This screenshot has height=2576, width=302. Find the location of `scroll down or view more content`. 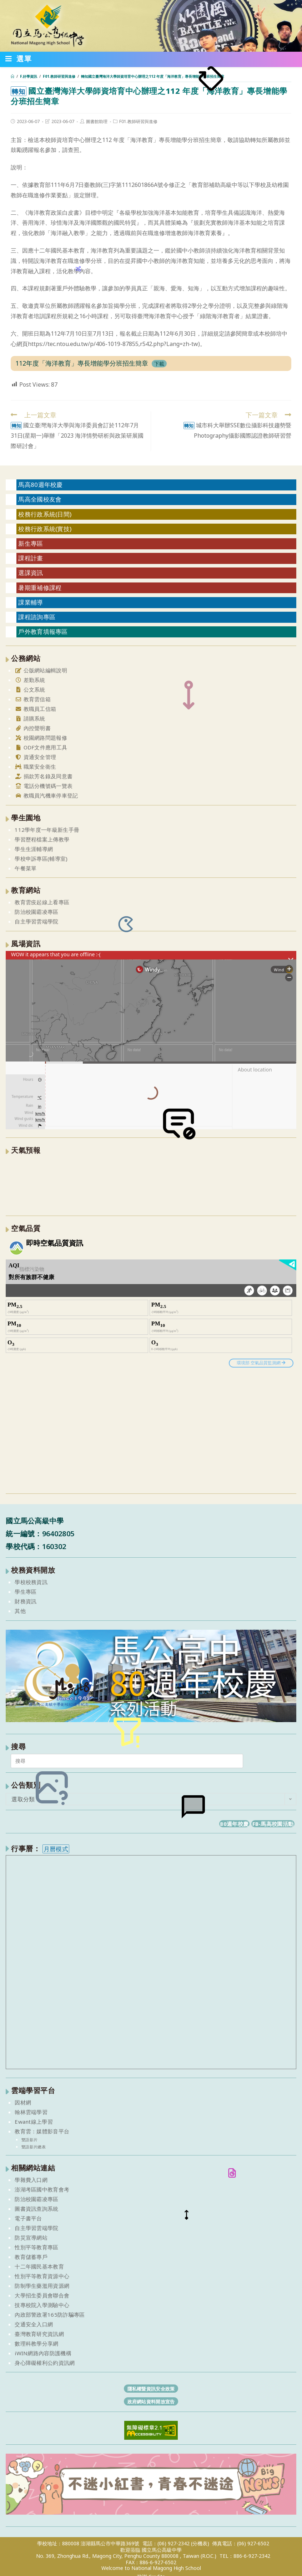

scroll down or view more content is located at coordinates (188, 695).